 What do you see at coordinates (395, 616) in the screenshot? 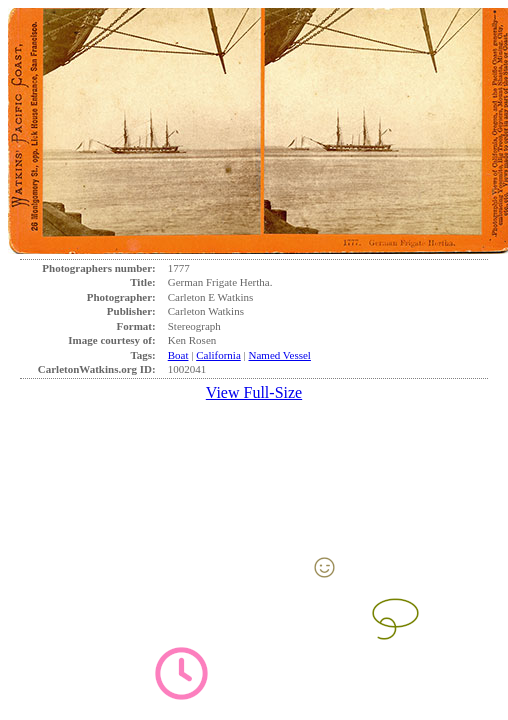
I see `freeform selection tool` at bounding box center [395, 616].